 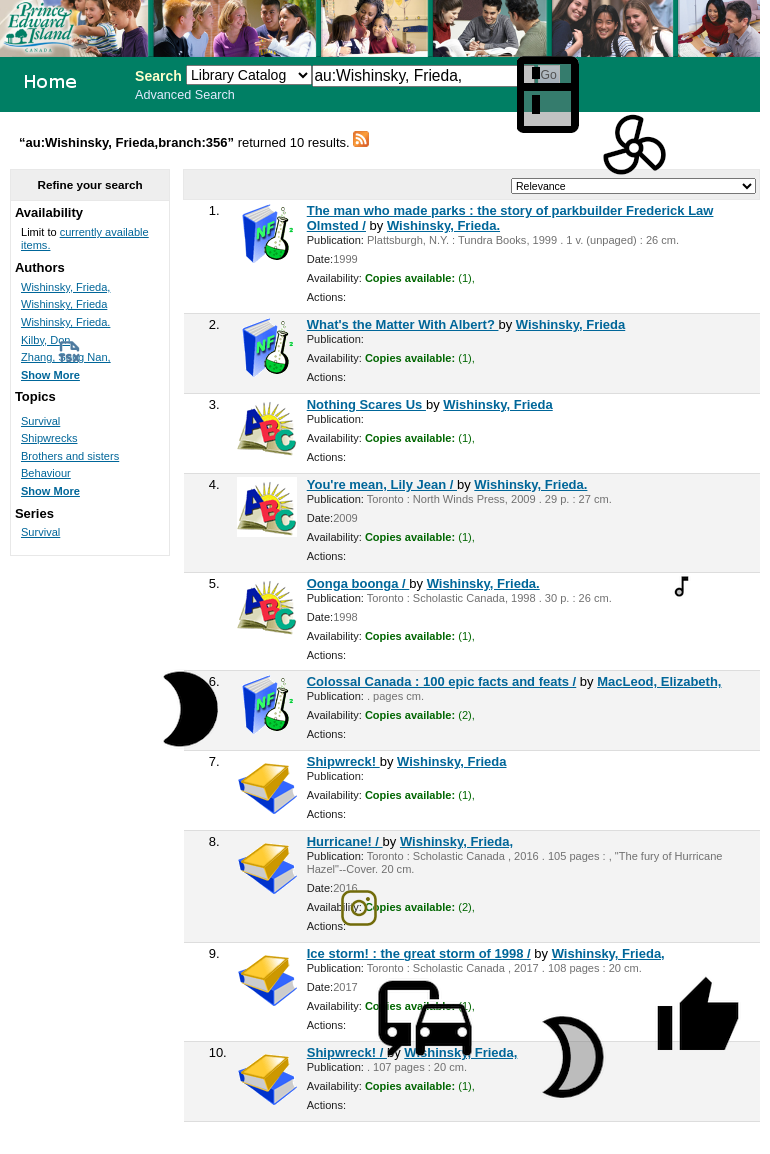 What do you see at coordinates (69, 352) in the screenshot?
I see `indicates a TypeScript React (.tsx) file` at bounding box center [69, 352].